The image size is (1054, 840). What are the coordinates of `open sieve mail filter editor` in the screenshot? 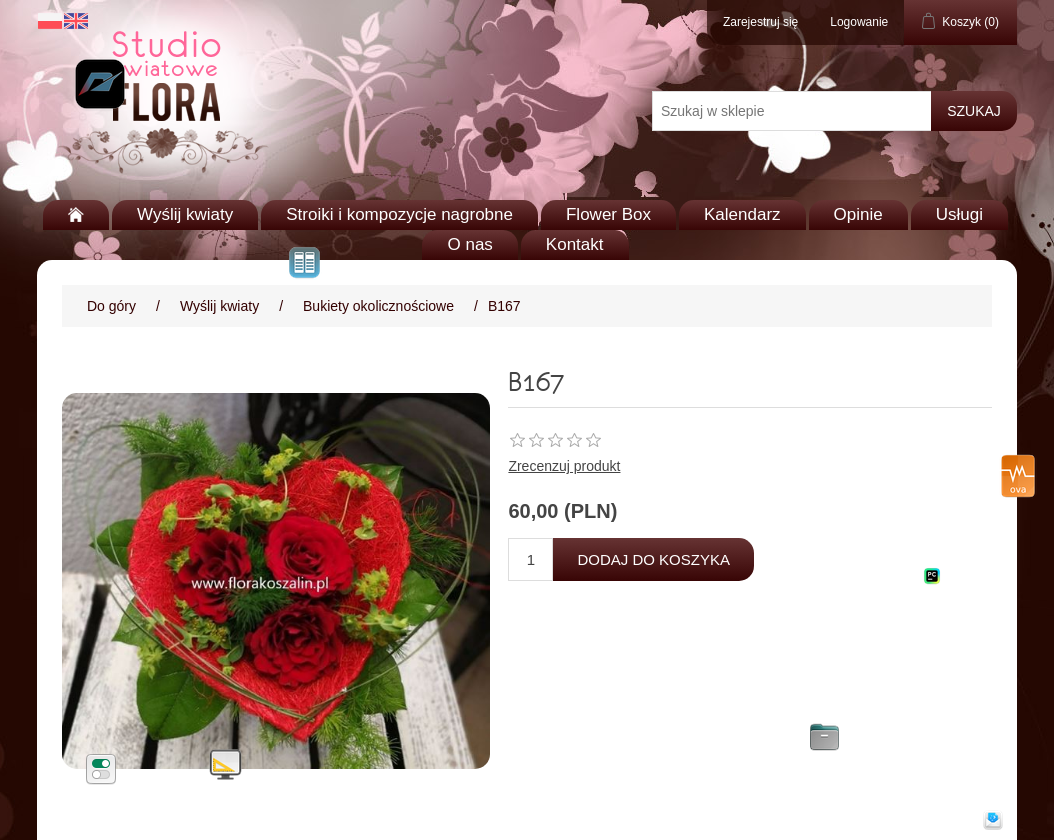 It's located at (993, 820).